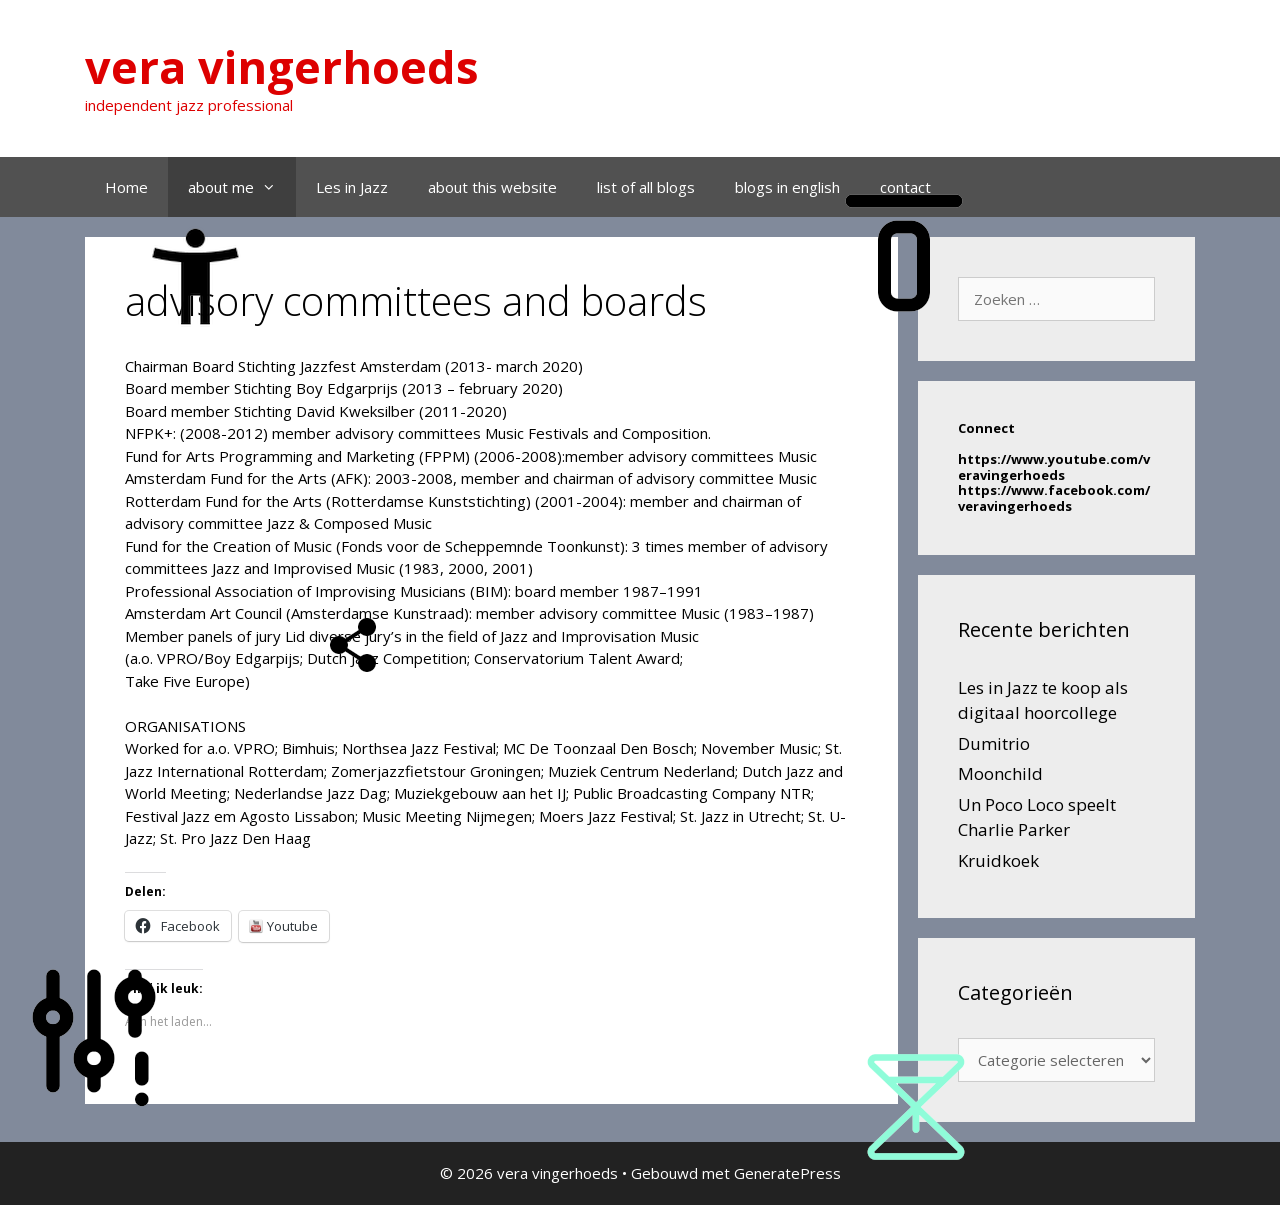  I want to click on share content to social networks, so click(355, 645).